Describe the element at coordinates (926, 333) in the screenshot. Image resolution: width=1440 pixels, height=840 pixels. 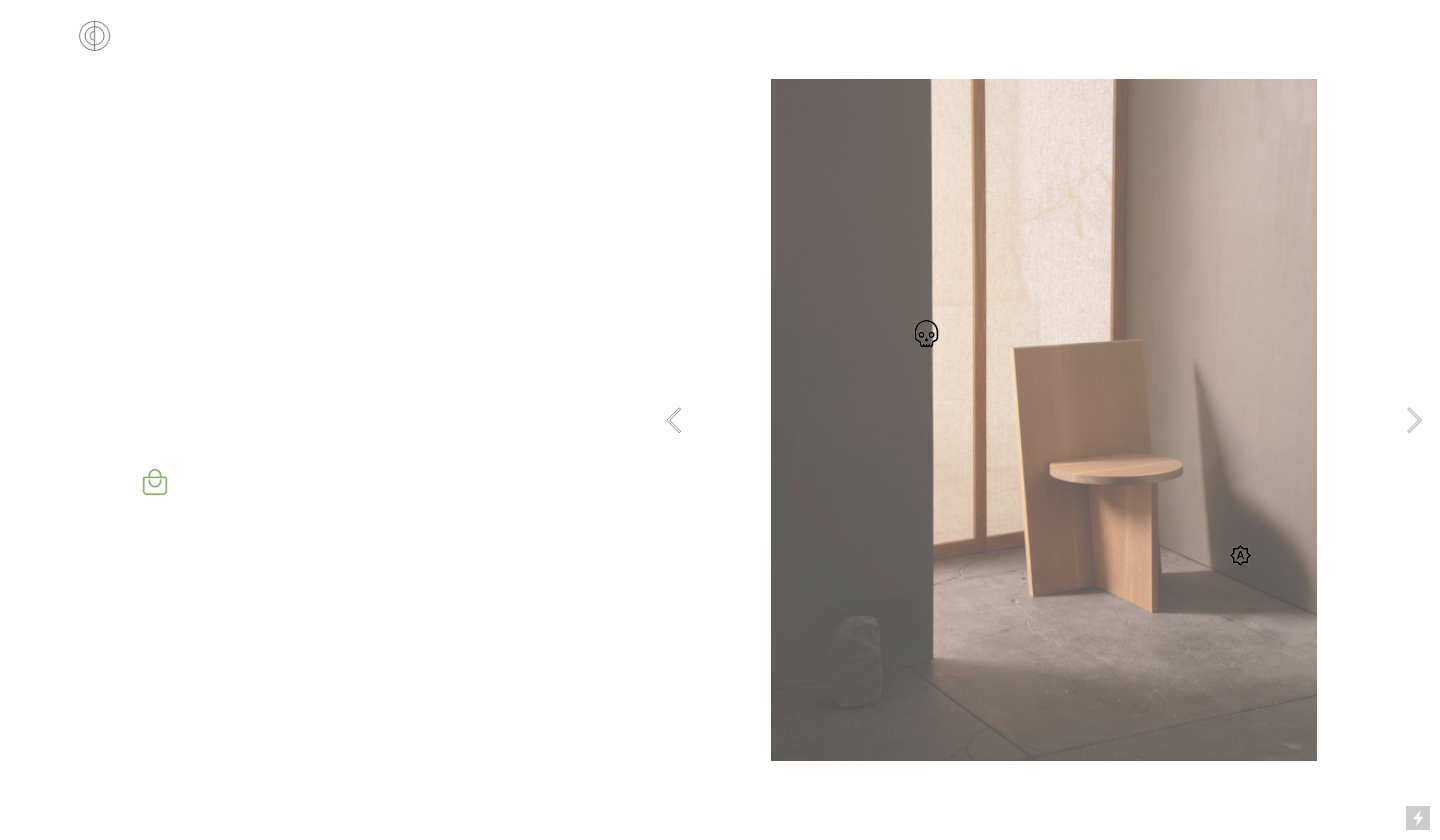
I see `indicates dangerous or harmful content` at that location.